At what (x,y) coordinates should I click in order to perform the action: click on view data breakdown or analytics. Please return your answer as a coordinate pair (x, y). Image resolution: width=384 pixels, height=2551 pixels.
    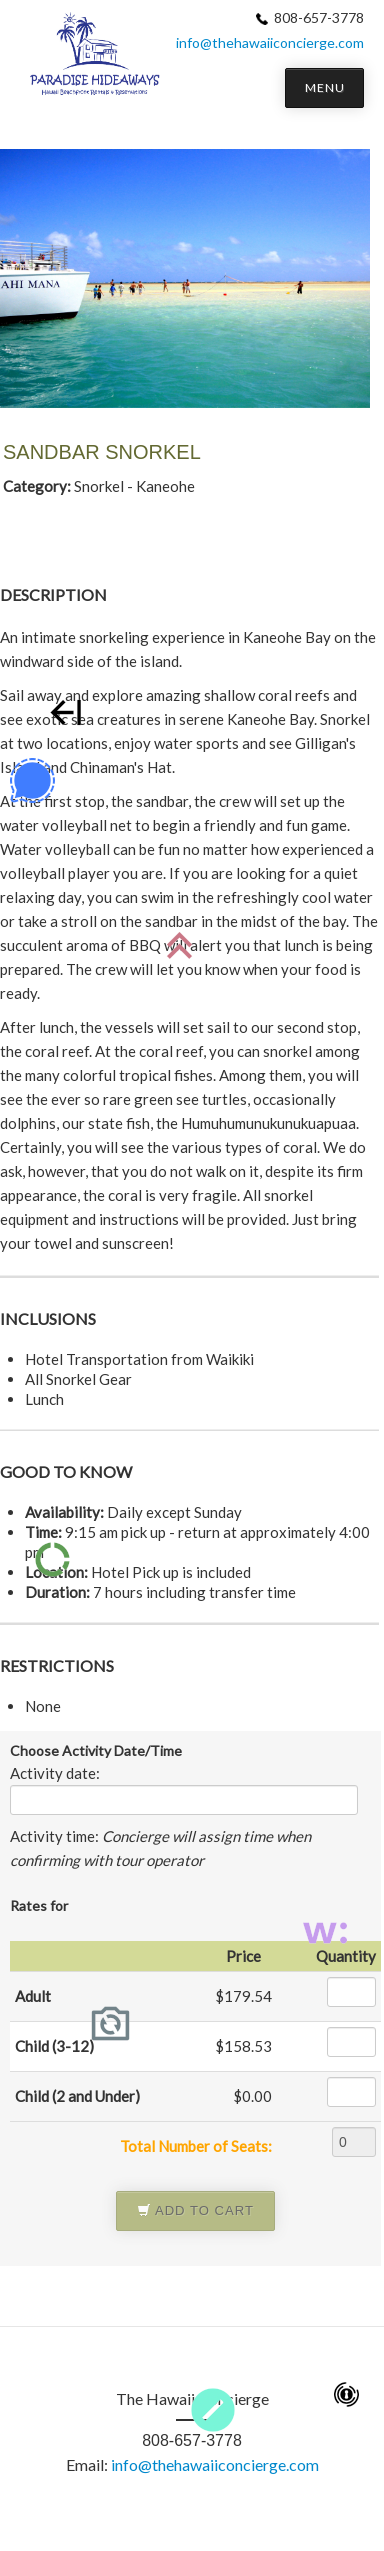
    Looking at the image, I should click on (52, 1559).